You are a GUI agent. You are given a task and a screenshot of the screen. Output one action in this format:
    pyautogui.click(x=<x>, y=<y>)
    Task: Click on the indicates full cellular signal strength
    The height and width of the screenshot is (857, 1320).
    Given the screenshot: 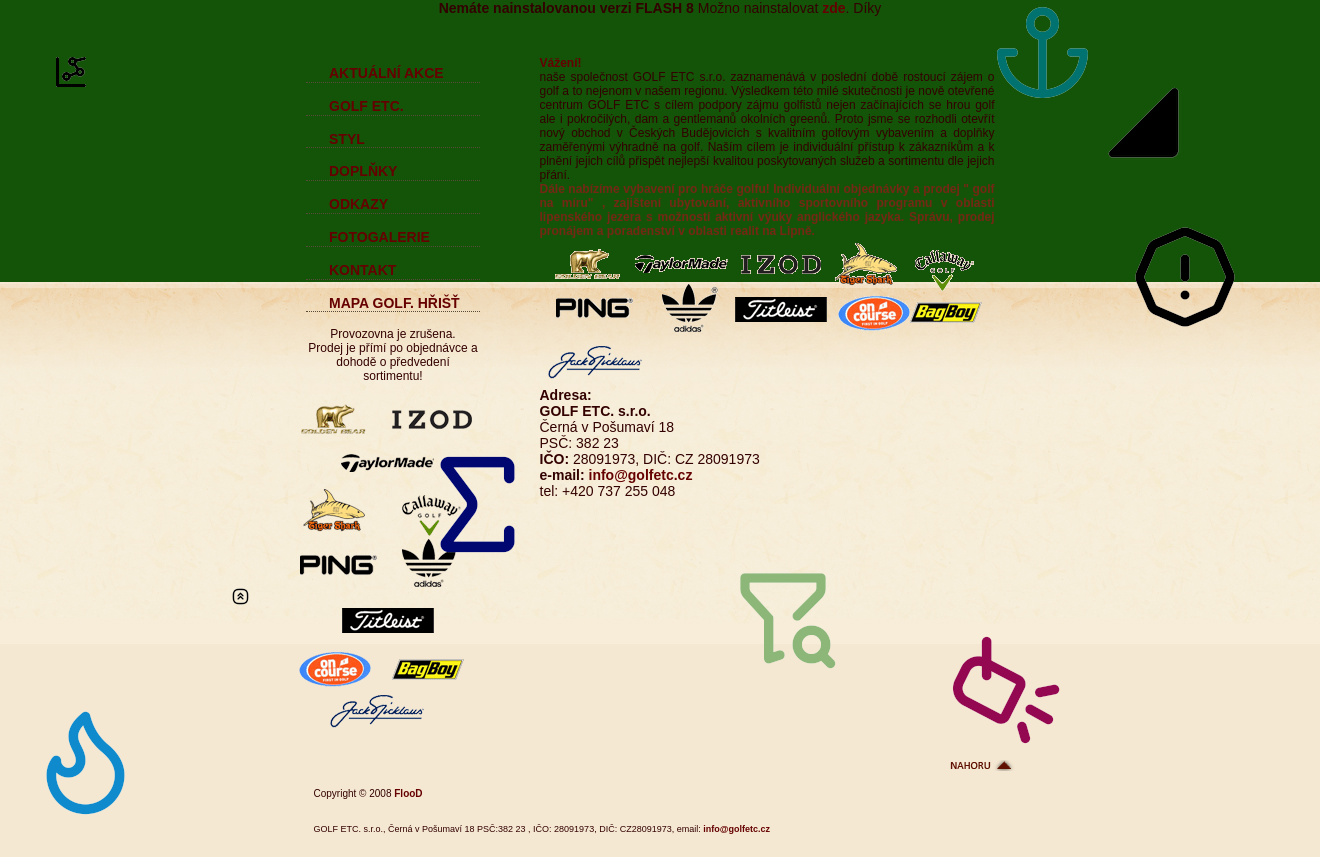 What is the action you would take?
    pyautogui.click(x=1141, y=120)
    